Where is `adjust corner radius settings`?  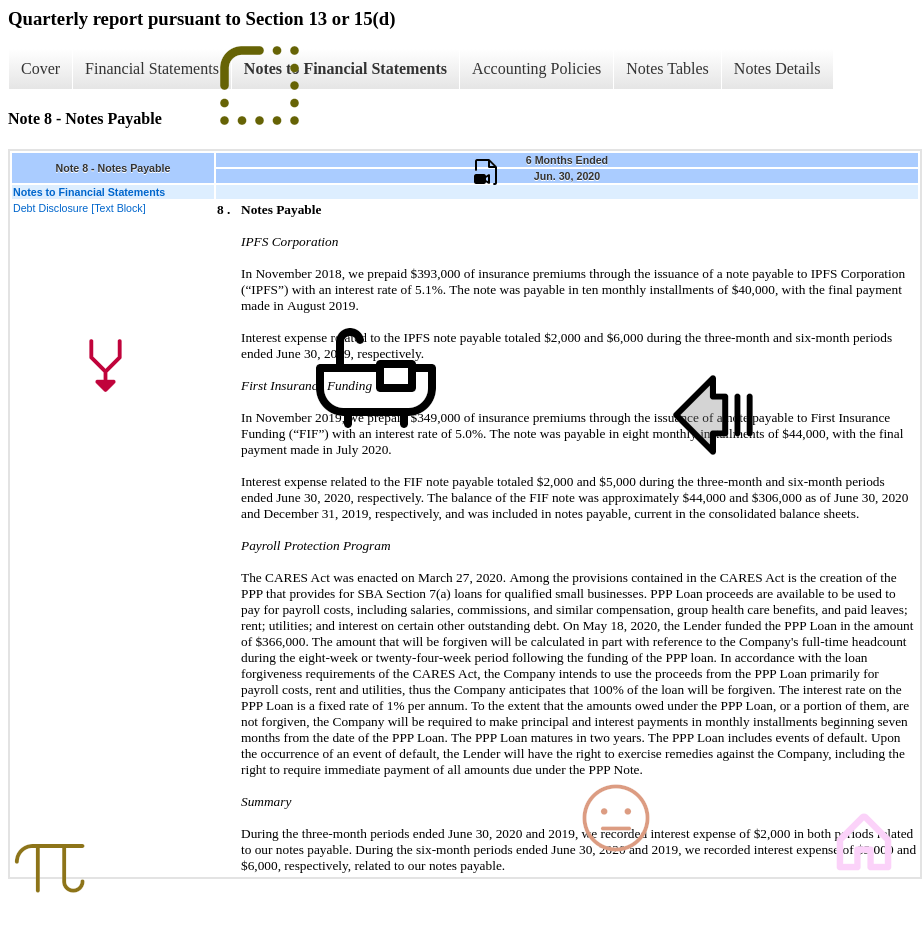
adjust corner radius settings is located at coordinates (259, 85).